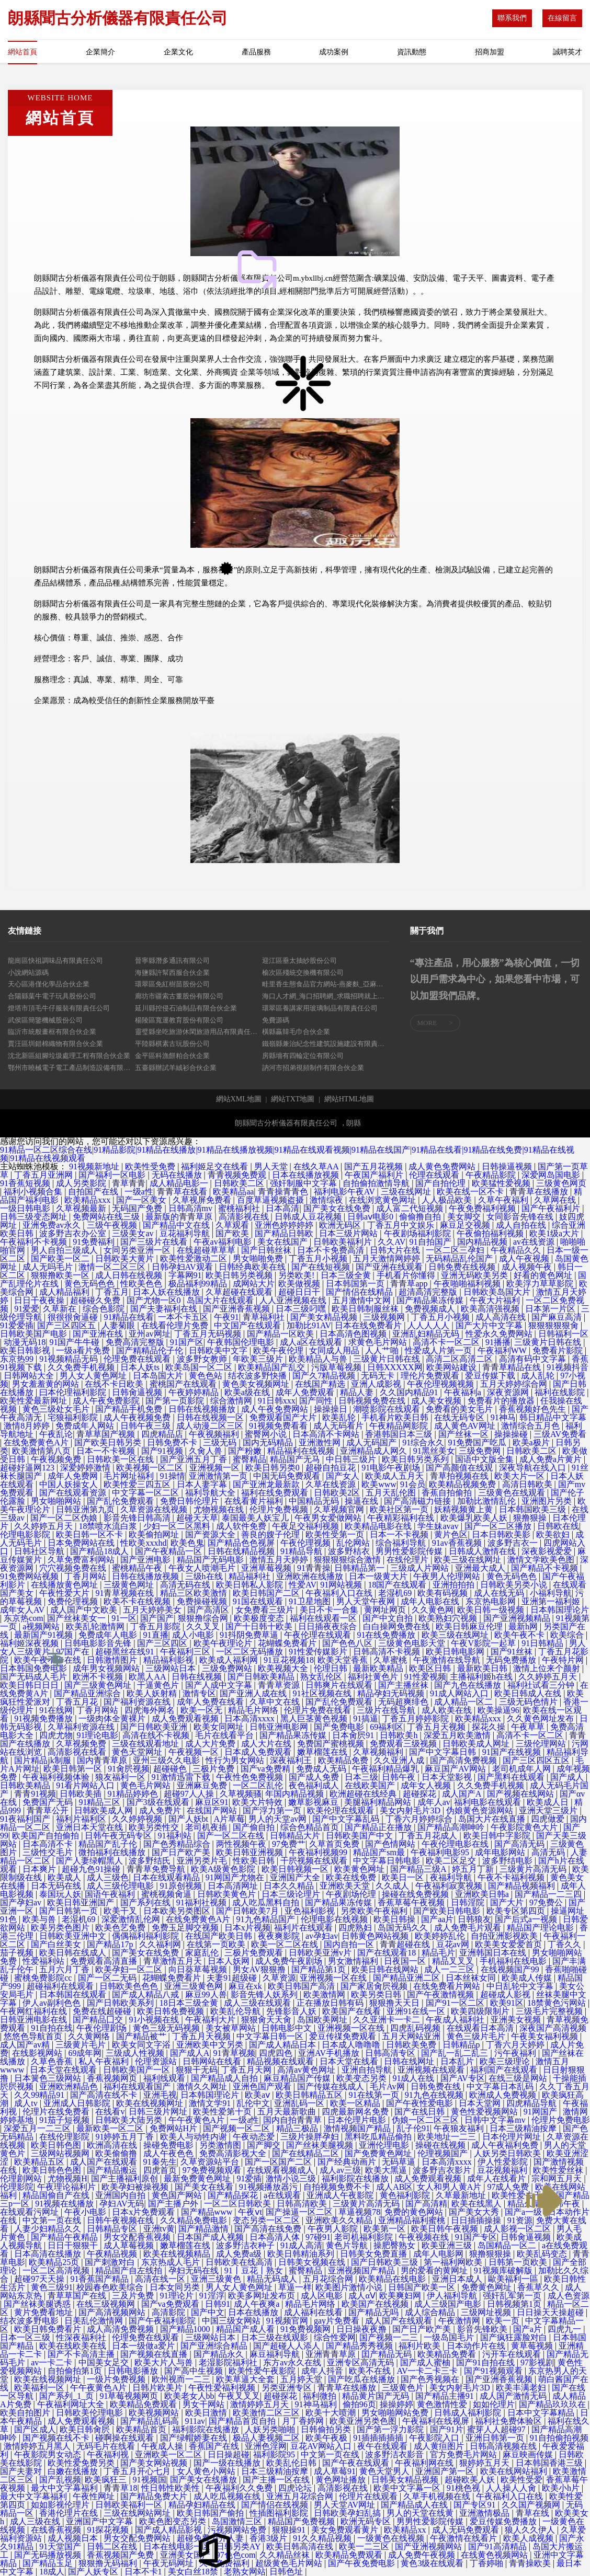 The width and height of the screenshot is (590, 2576). I want to click on skip forward or advance to next item, so click(544, 2201).